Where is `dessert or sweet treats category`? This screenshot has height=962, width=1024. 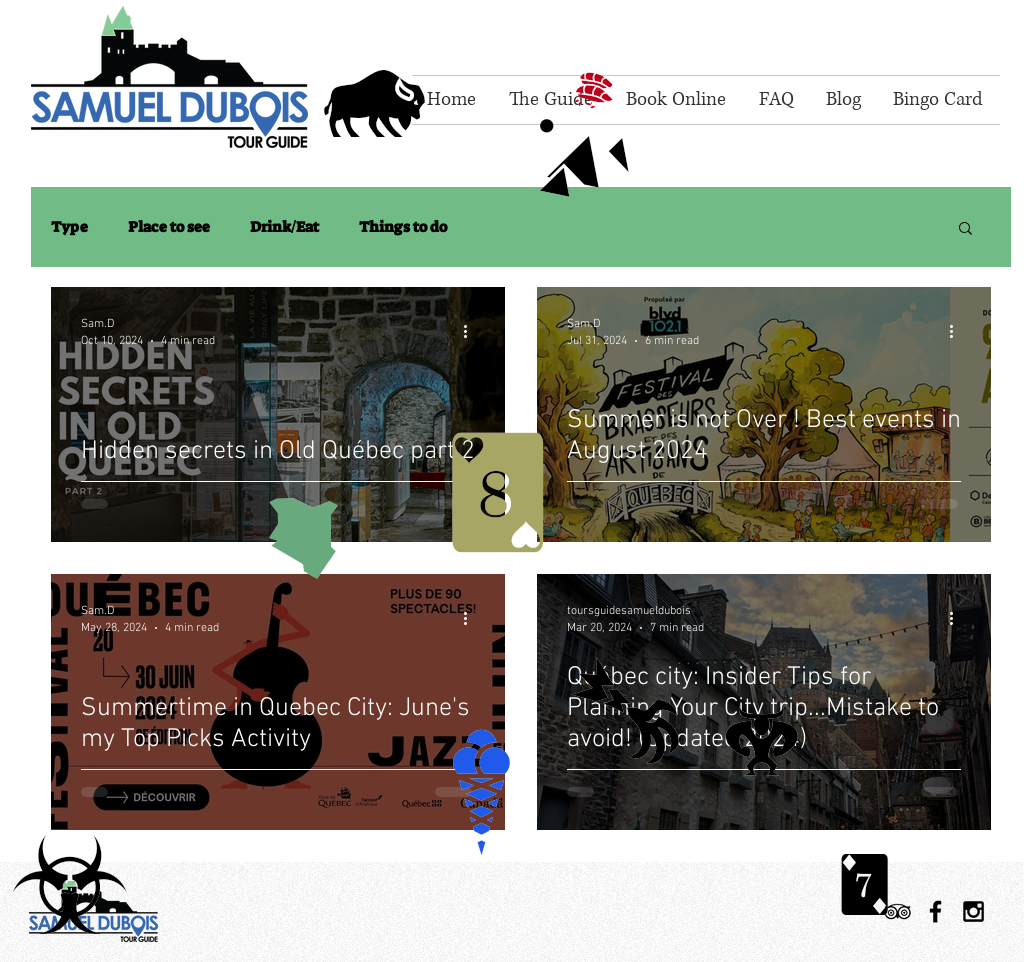 dessert or sweet treats category is located at coordinates (481, 793).